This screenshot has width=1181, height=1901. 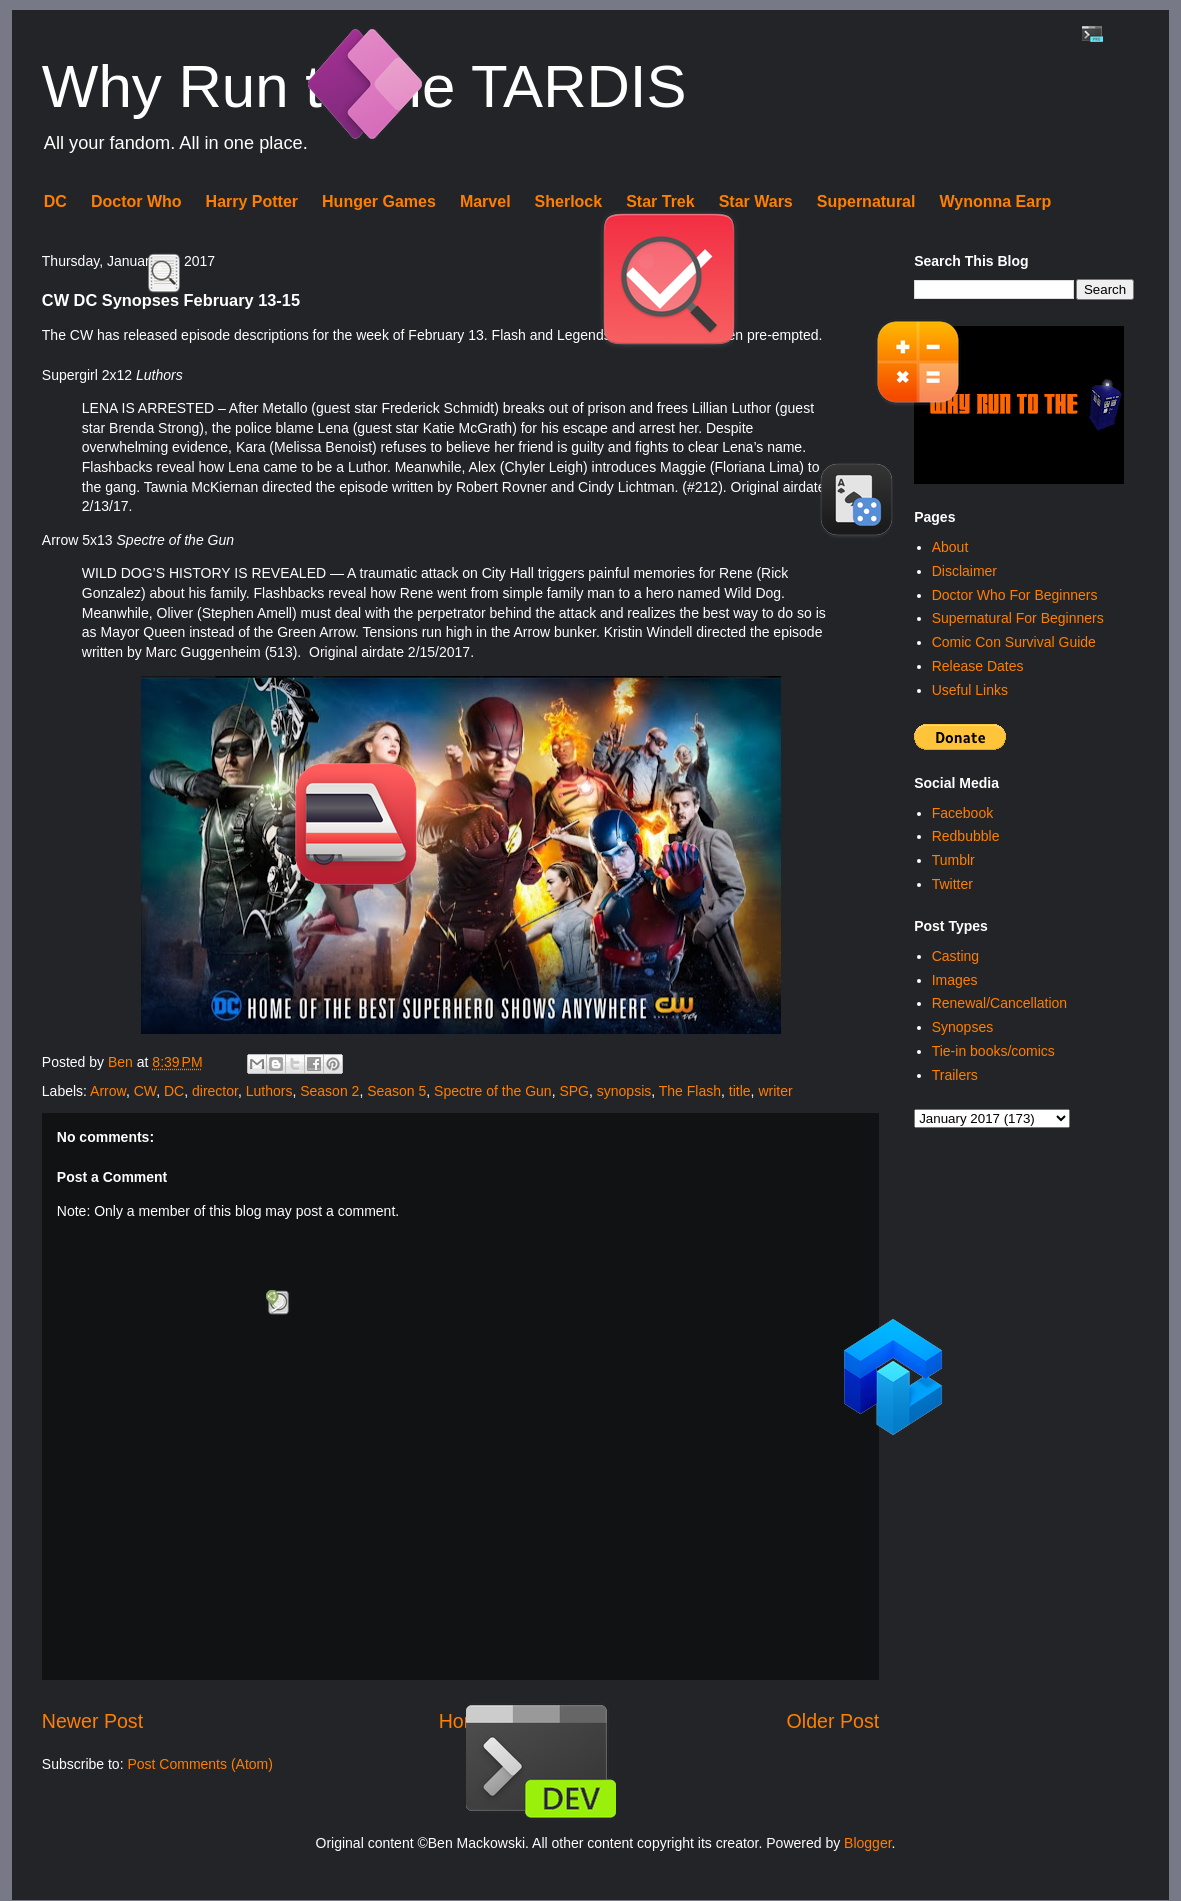 What do you see at coordinates (893, 1377) in the screenshot?
I see `open microsoft maquette app` at bounding box center [893, 1377].